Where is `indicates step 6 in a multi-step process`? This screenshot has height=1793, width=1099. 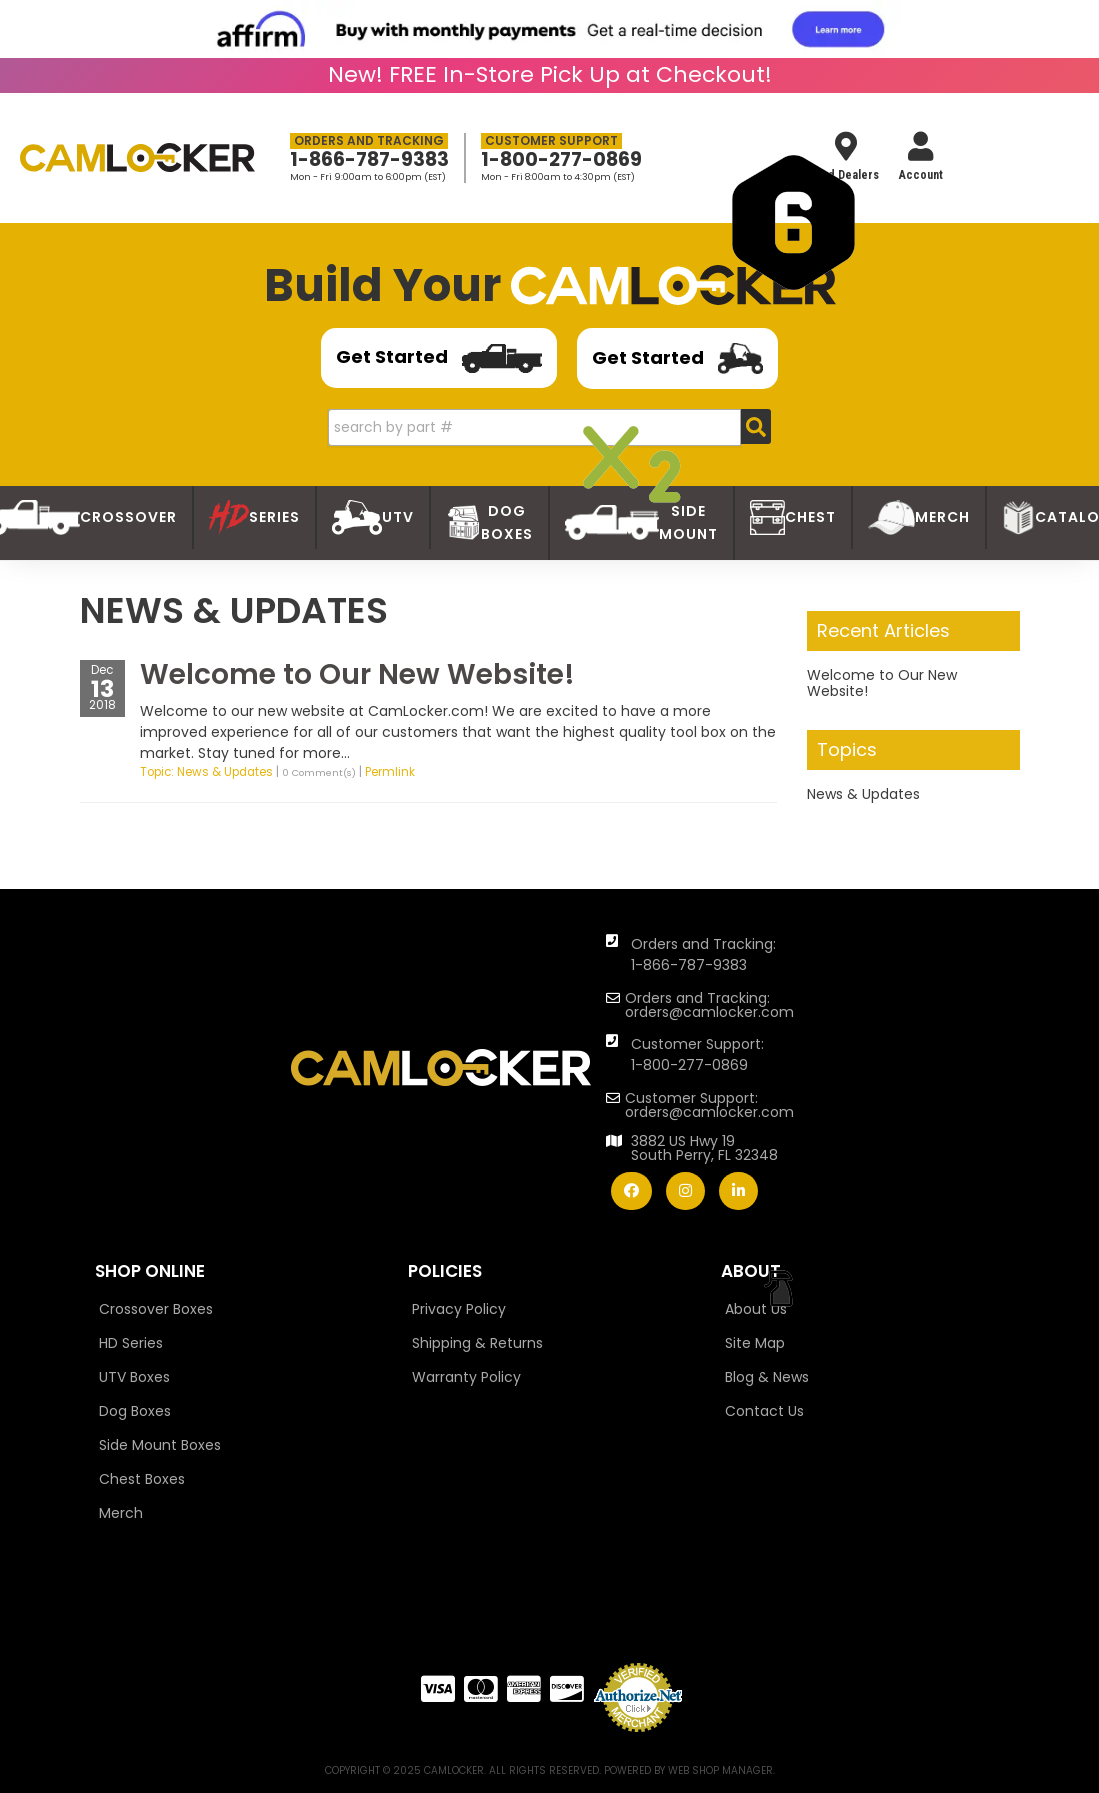
indicates step 6 in a multi-step process is located at coordinates (793, 222).